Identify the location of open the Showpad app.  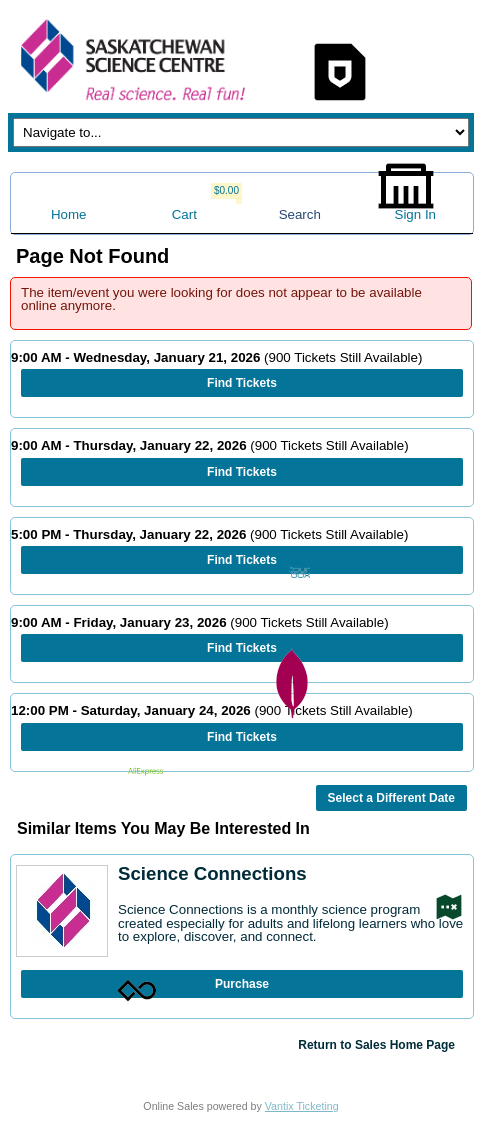
(136, 990).